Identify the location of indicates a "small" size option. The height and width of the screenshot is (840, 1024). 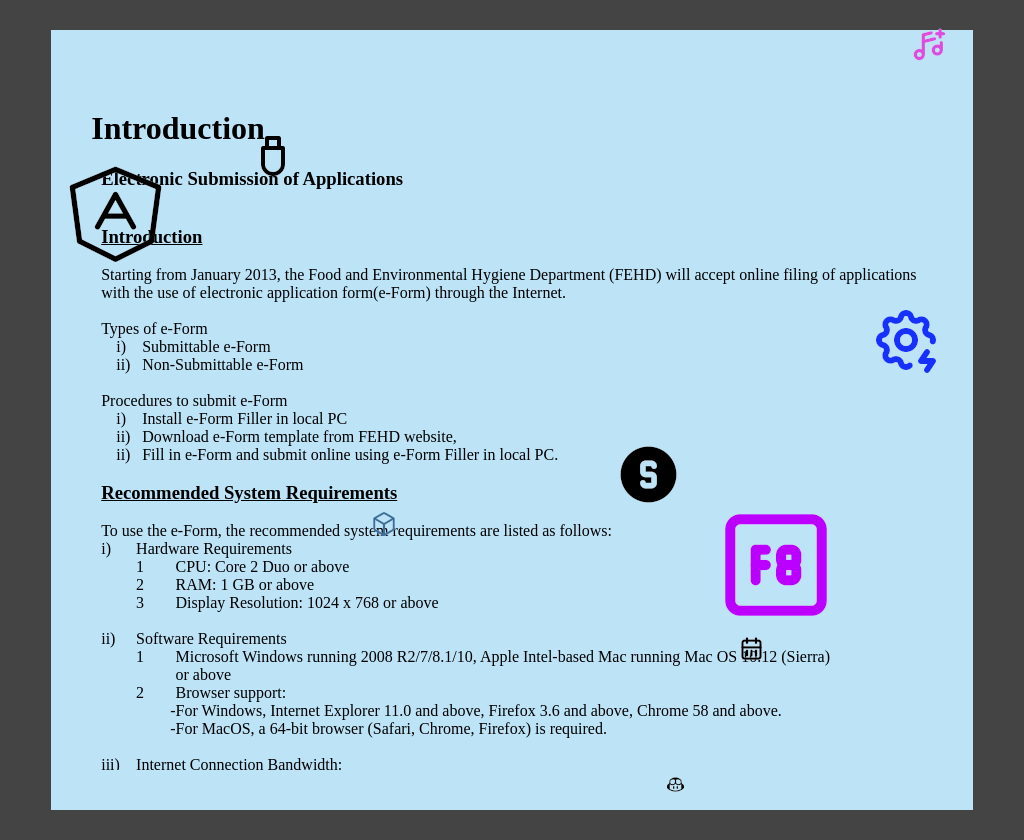
(648, 474).